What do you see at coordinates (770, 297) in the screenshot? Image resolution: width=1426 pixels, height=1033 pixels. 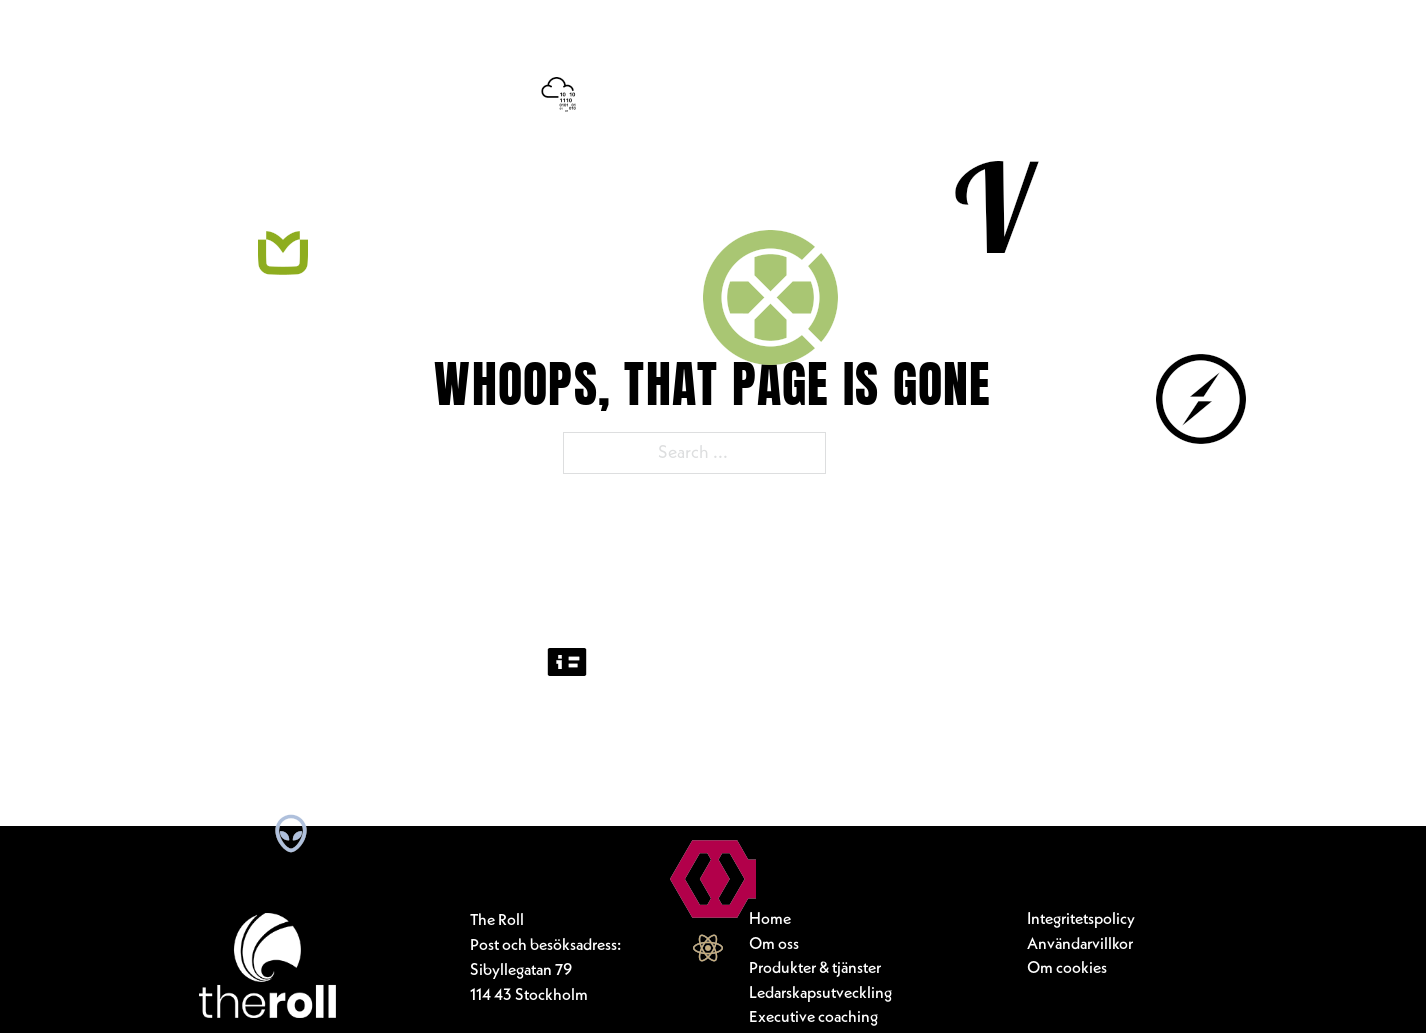 I see `visit opencritic website for game reviews` at bounding box center [770, 297].